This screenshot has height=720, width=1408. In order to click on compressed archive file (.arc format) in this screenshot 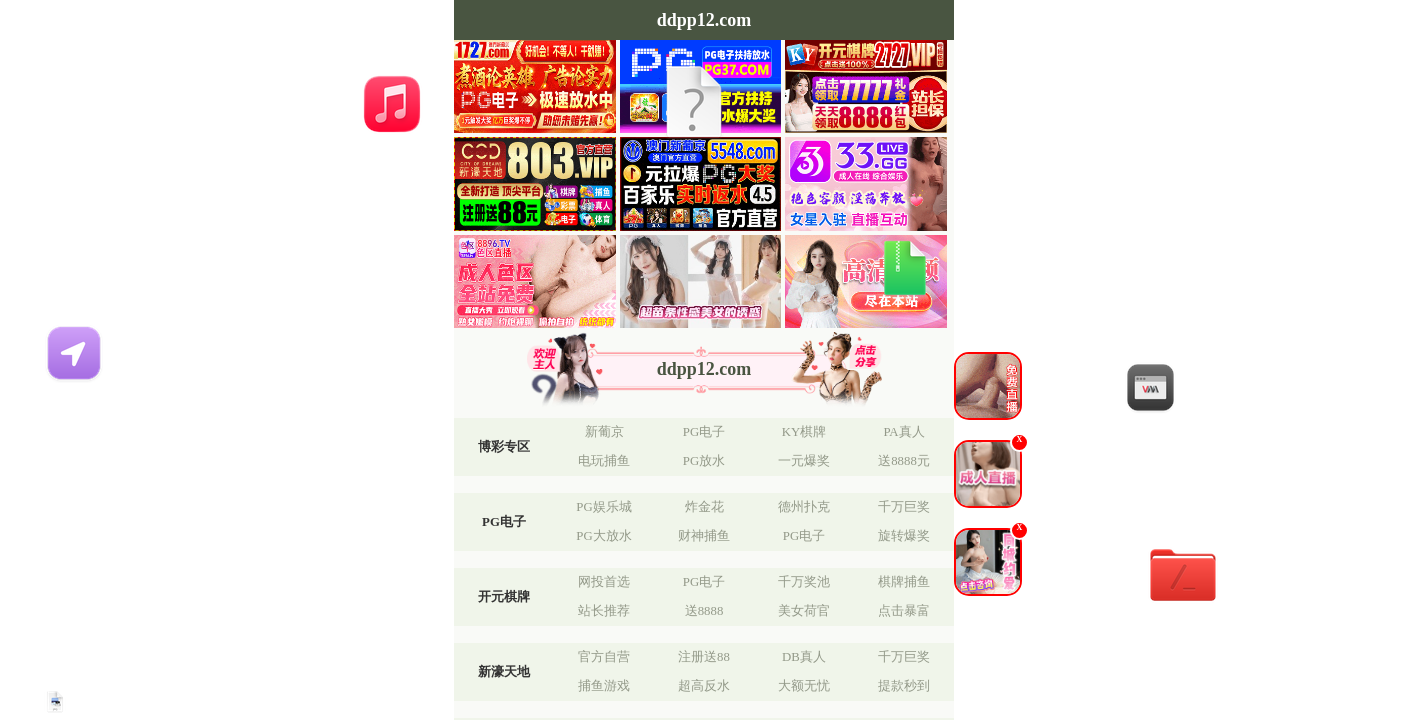, I will do `click(905, 269)`.